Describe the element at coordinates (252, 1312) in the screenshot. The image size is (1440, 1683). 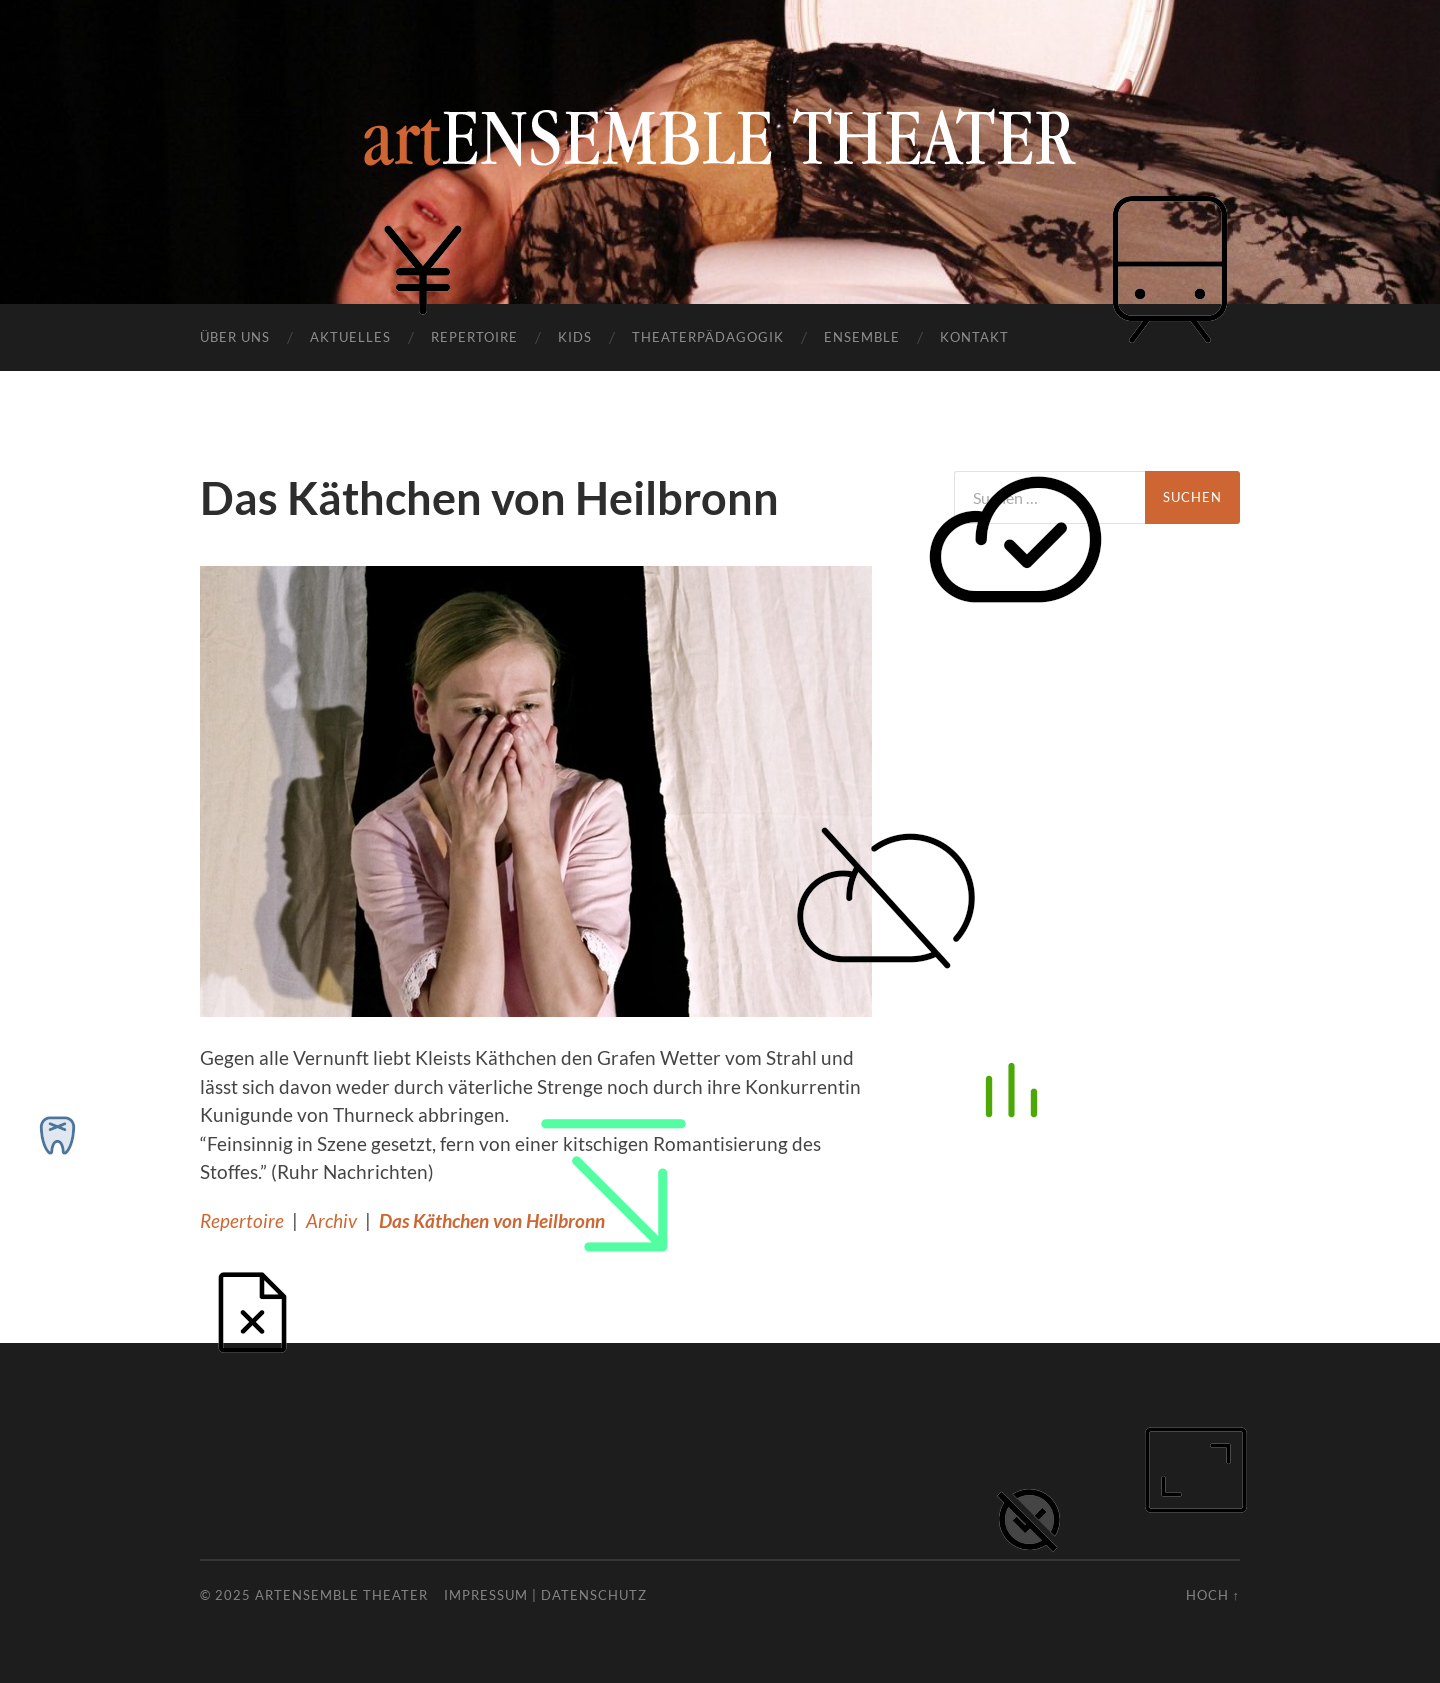
I see `delete or remove a file` at that location.